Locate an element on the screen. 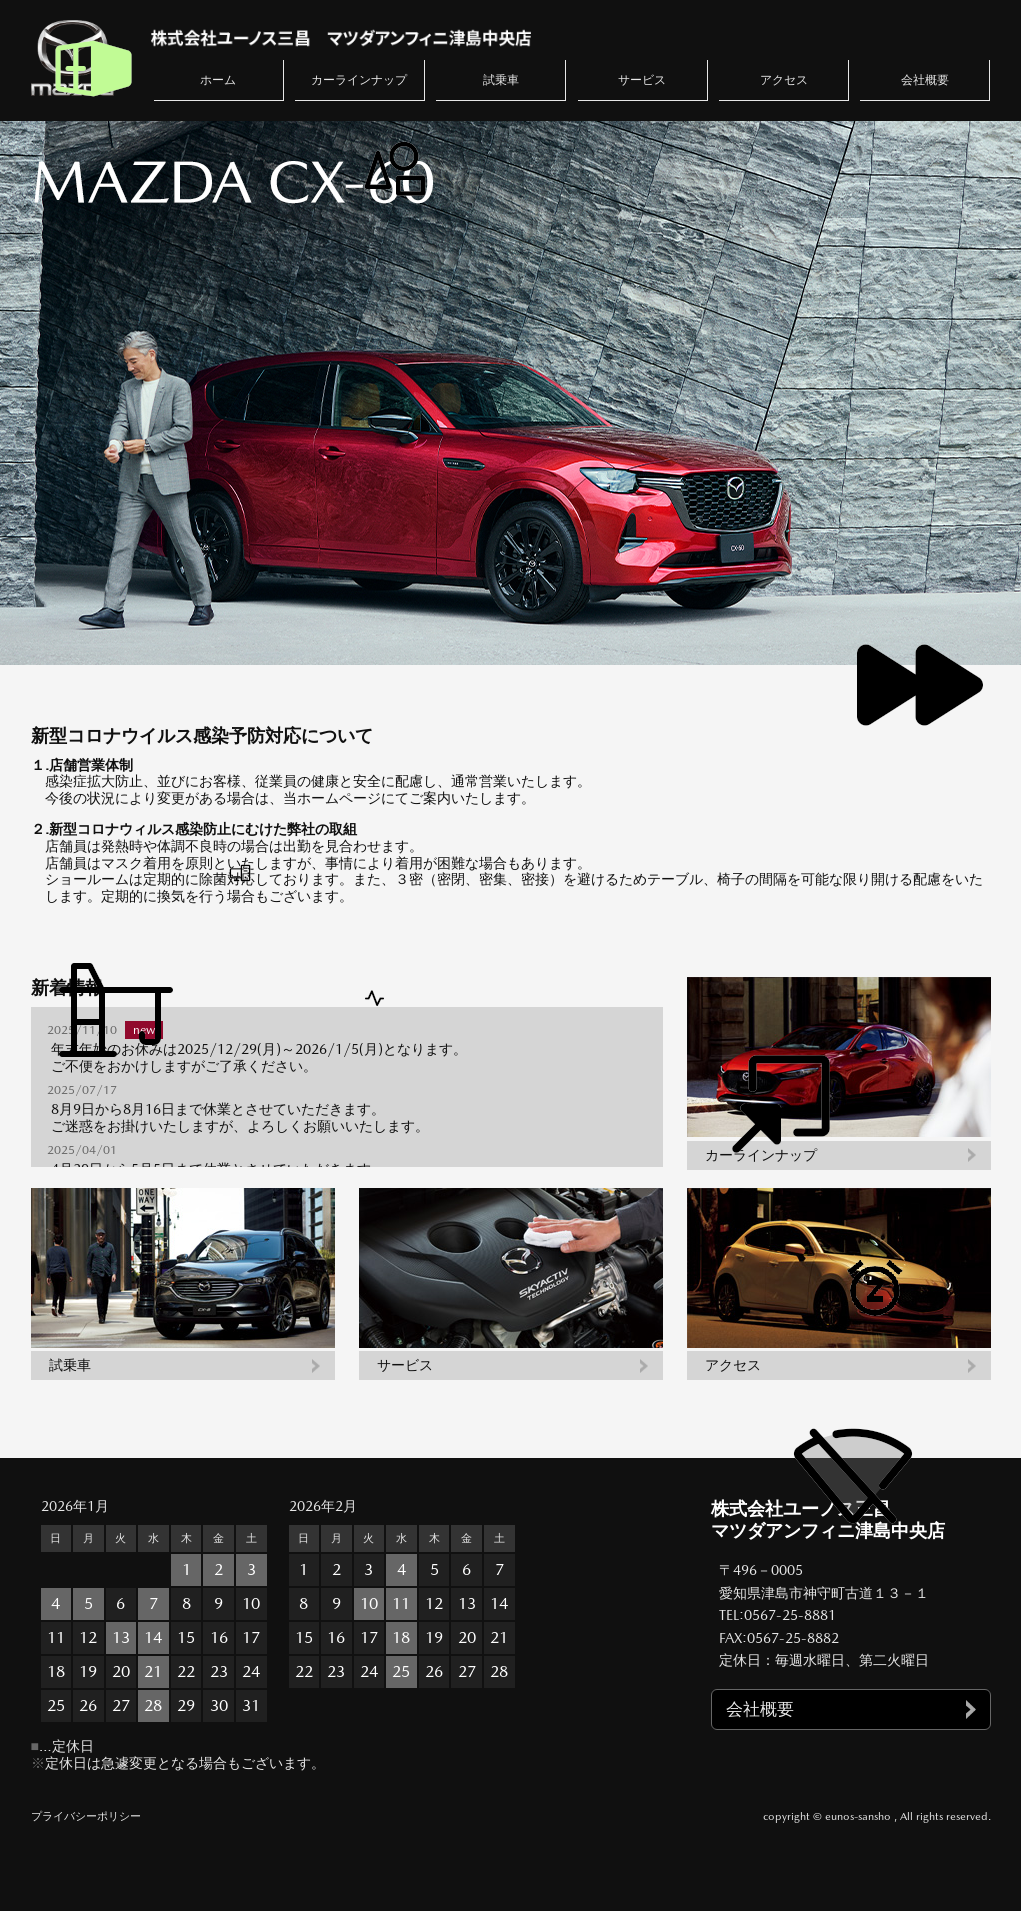 Image resolution: width=1021 pixels, height=1911 pixels. indicates no wifi connection available is located at coordinates (853, 1476).